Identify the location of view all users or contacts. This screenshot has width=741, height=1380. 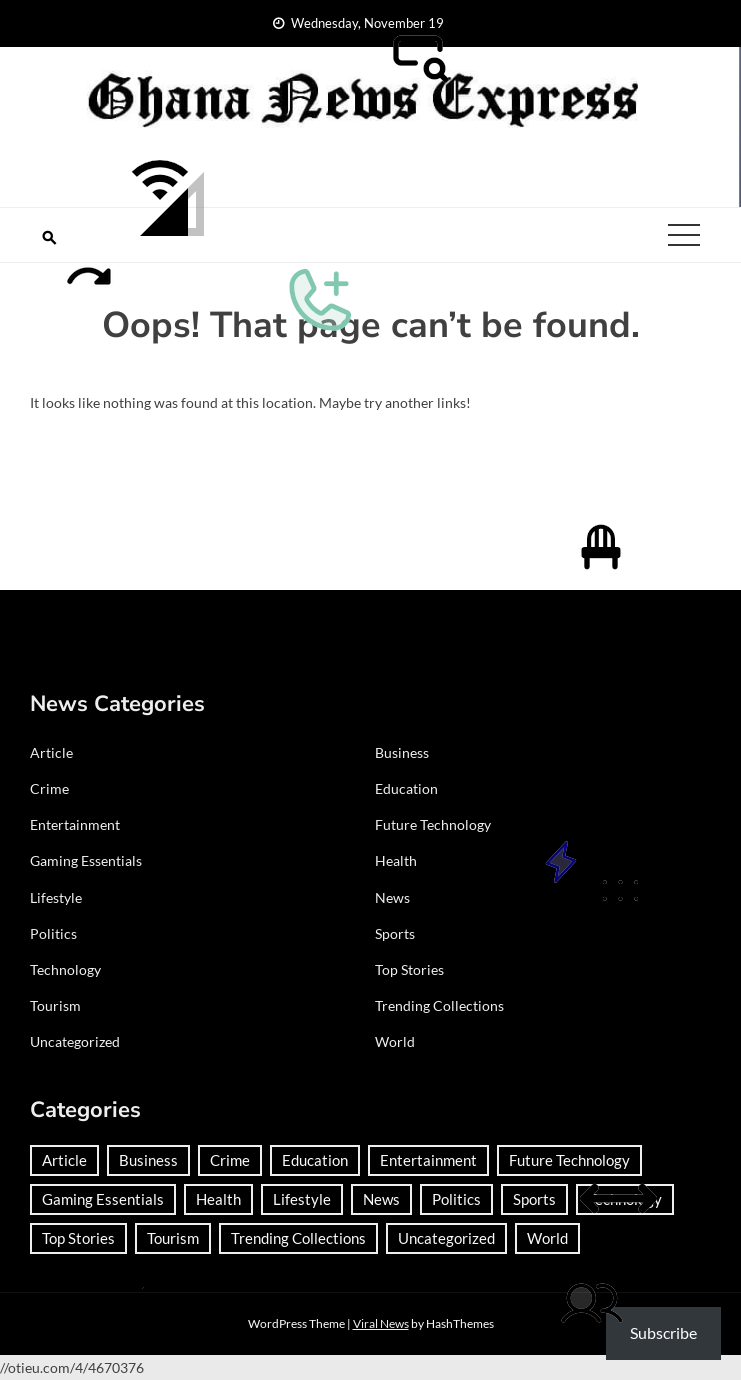
(592, 1303).